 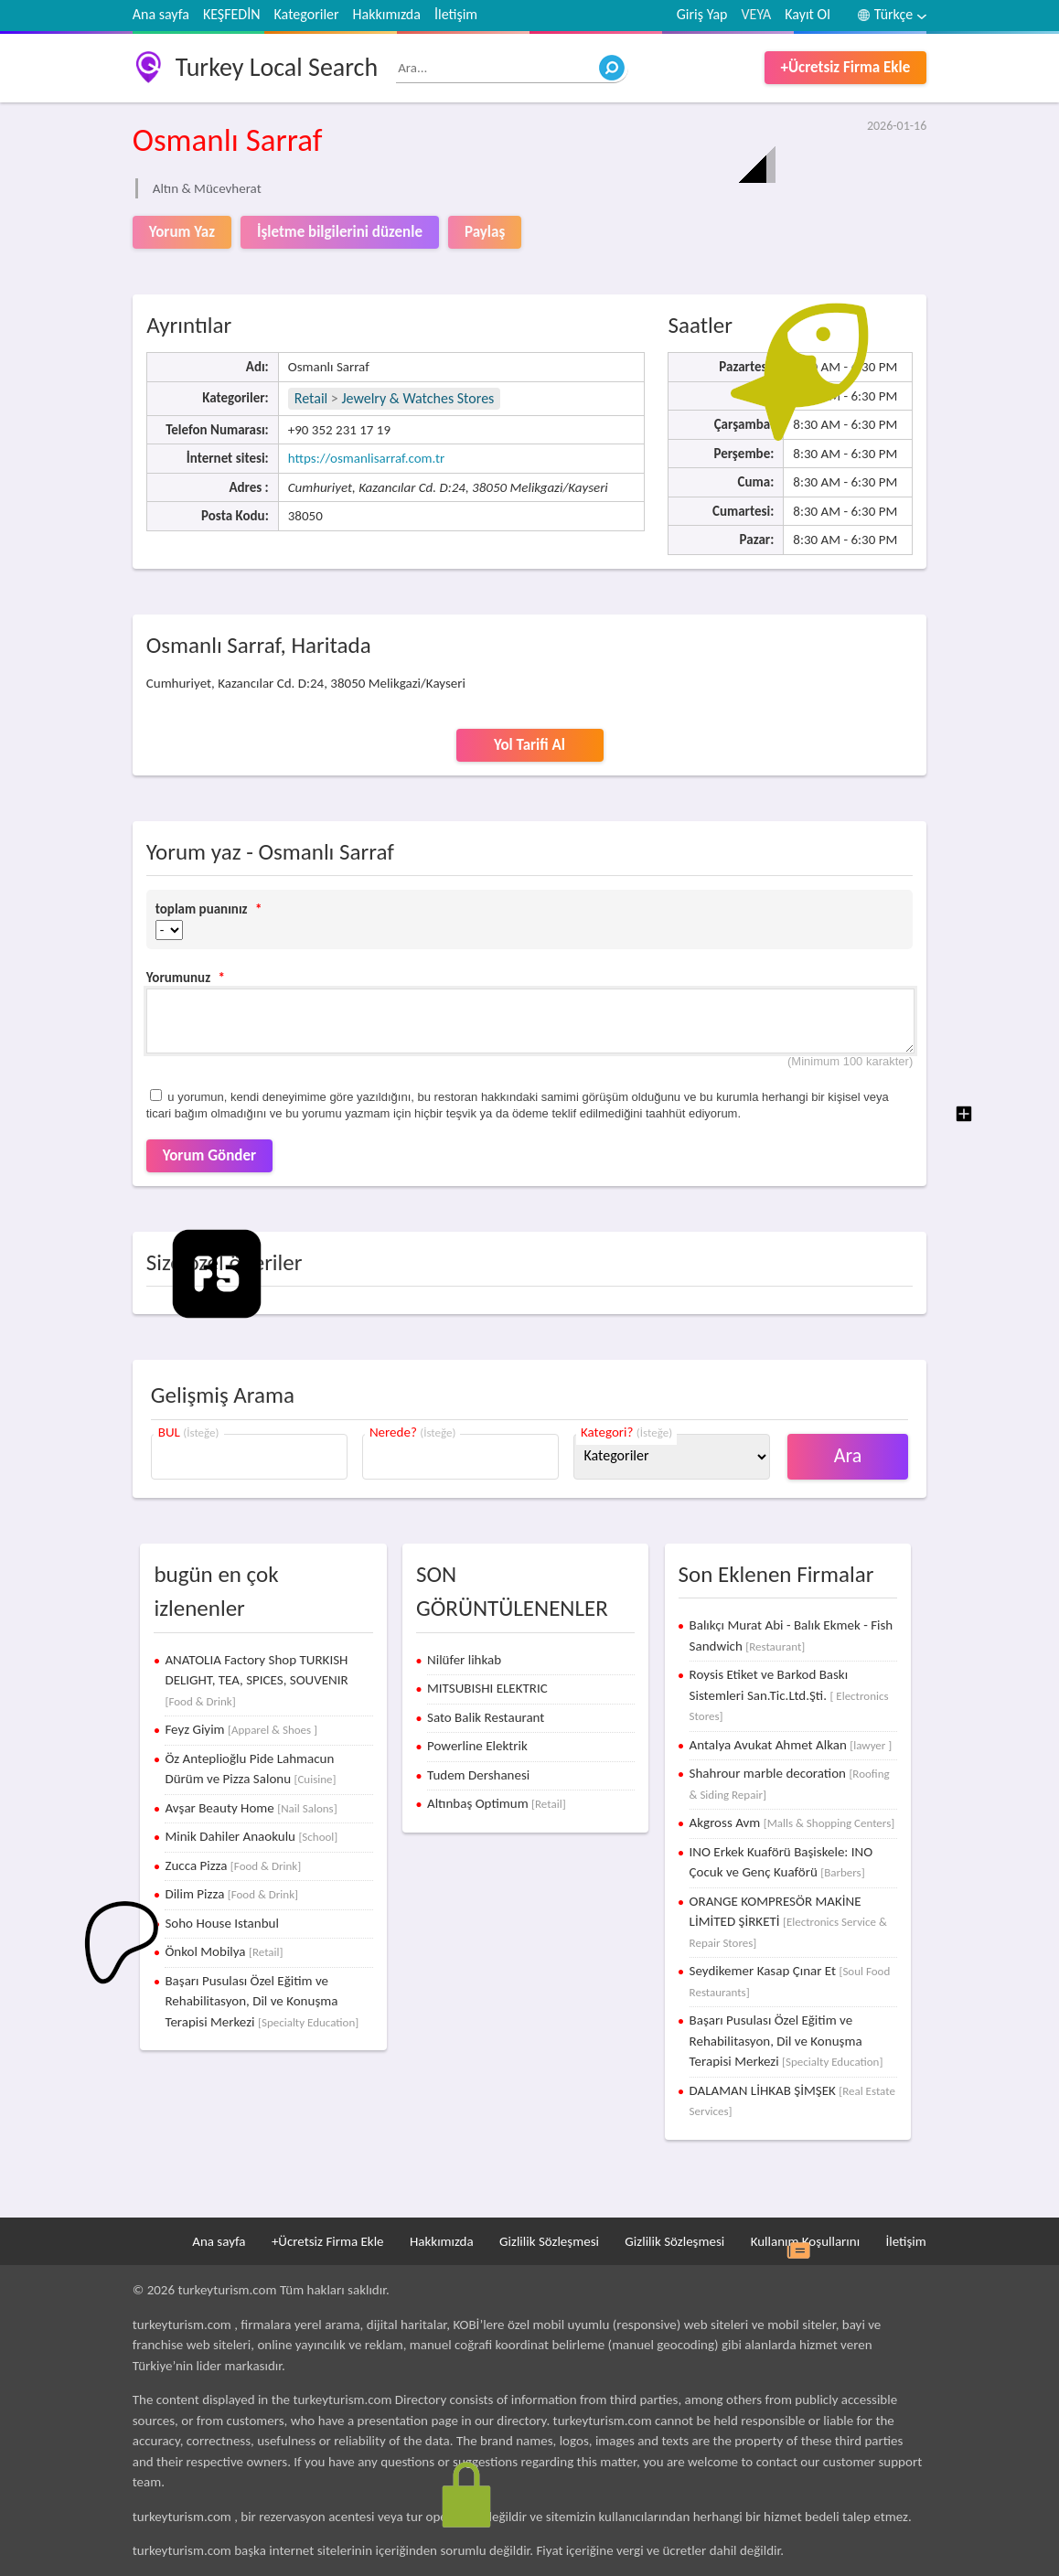 I want to click on access fishing or marine-related features, so click(x=807, y=365).